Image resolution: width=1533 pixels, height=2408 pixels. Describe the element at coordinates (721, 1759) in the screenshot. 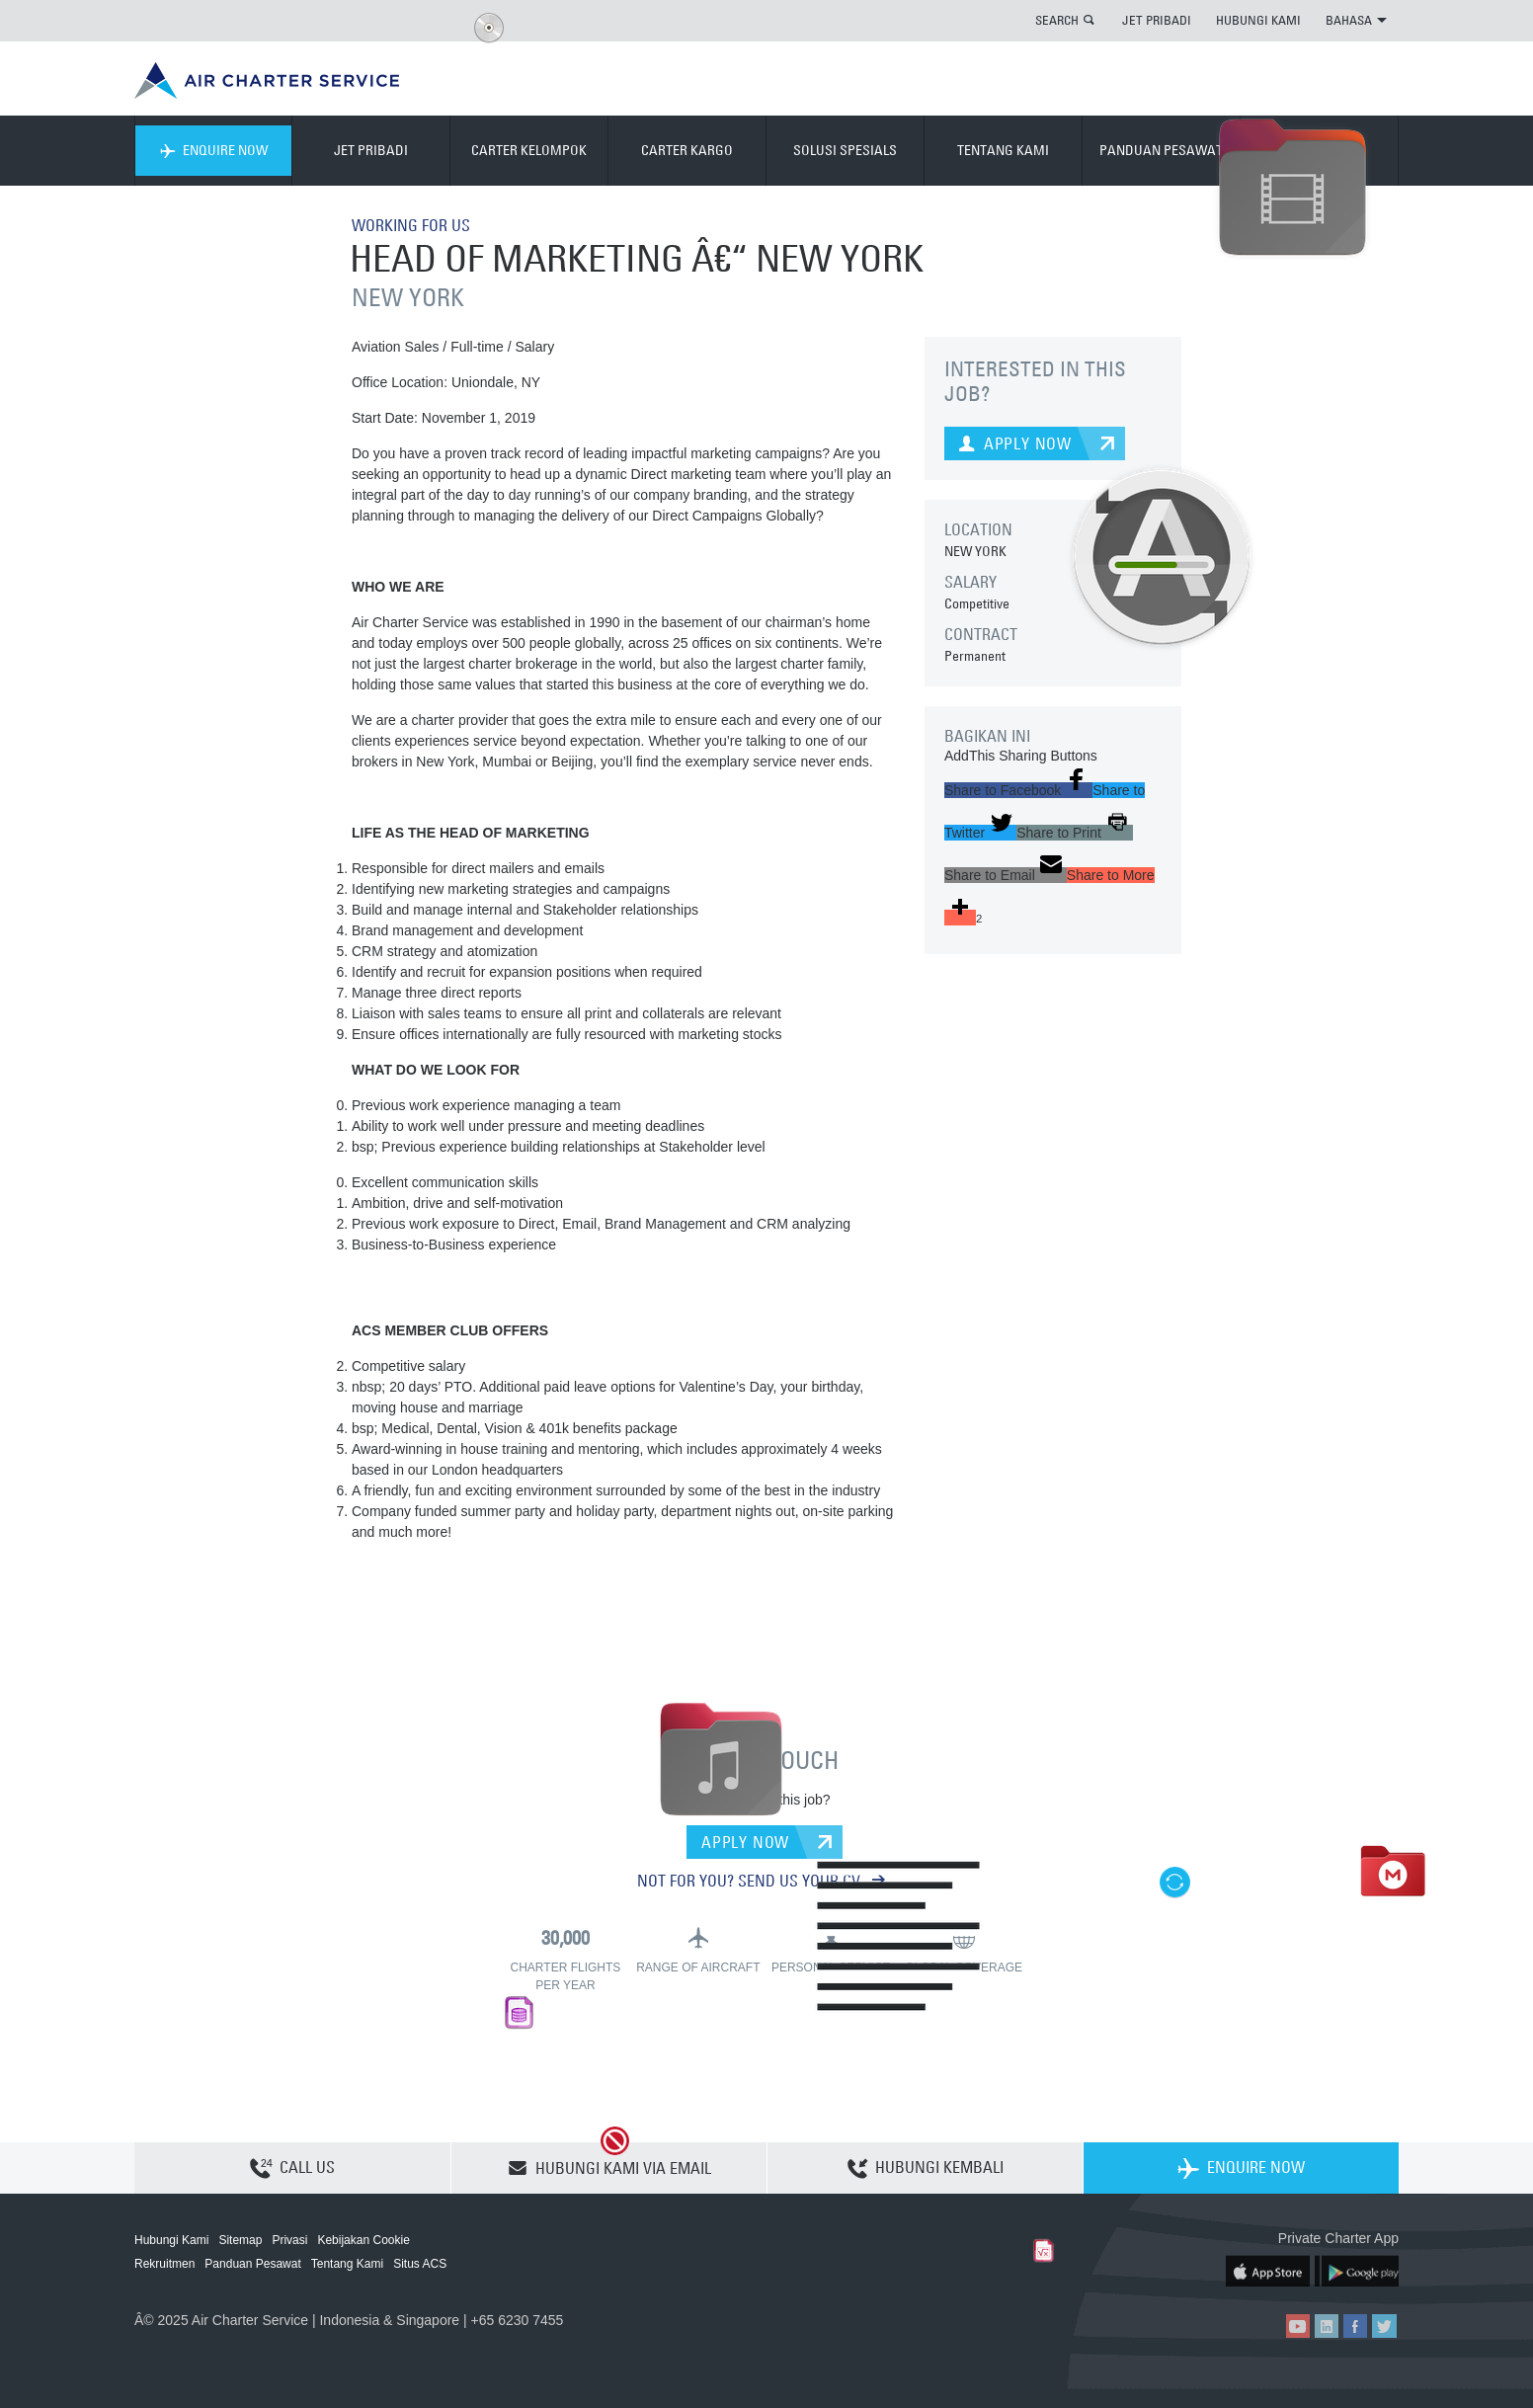

I see `open your music folder` at that location.